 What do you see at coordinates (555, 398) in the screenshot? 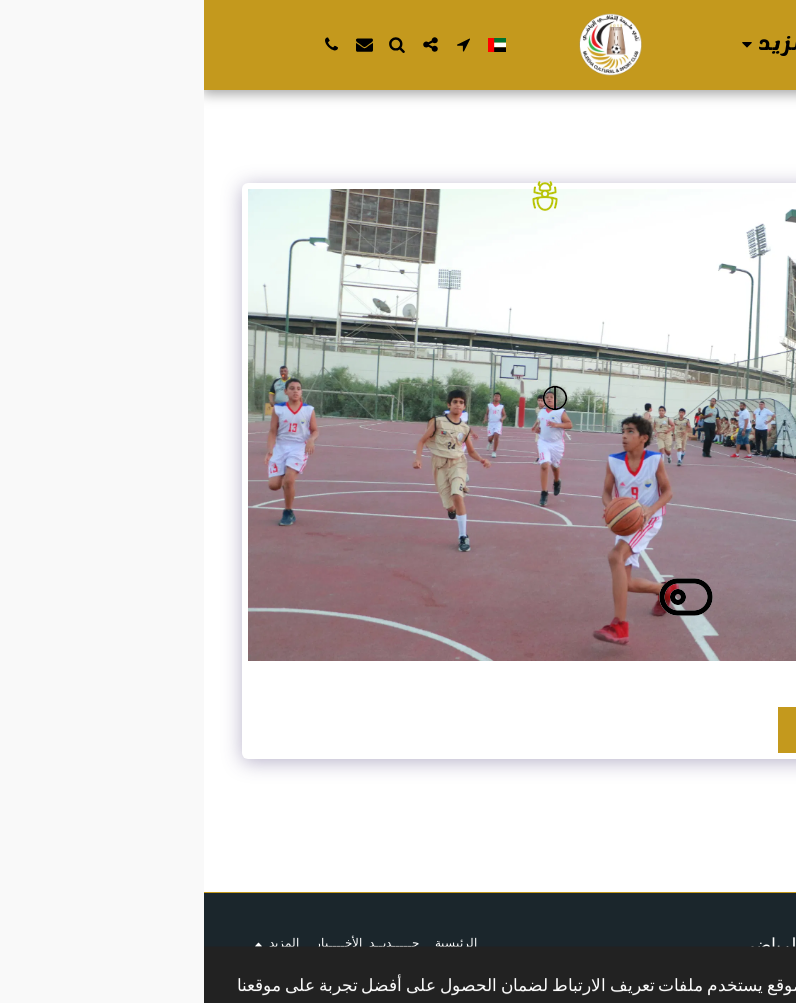
I see `toggle between light and dark mode` at bounding box center [555, 398].